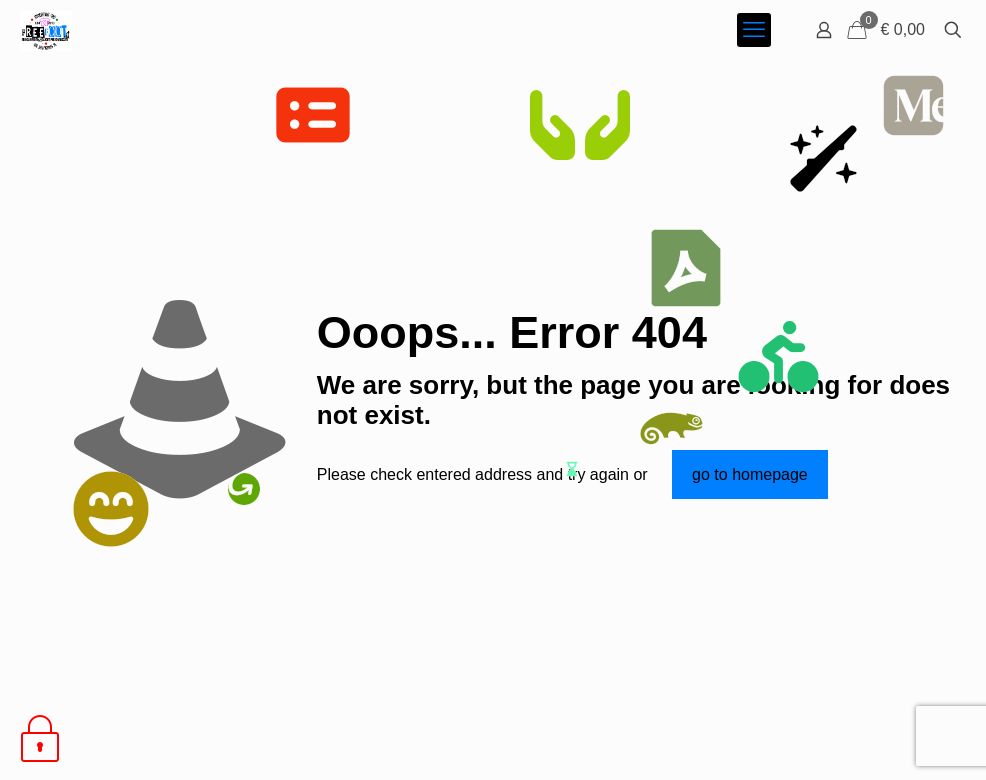 The image size is (986, 780). I want to click on access cycling or bike route options, so click(778, 356).